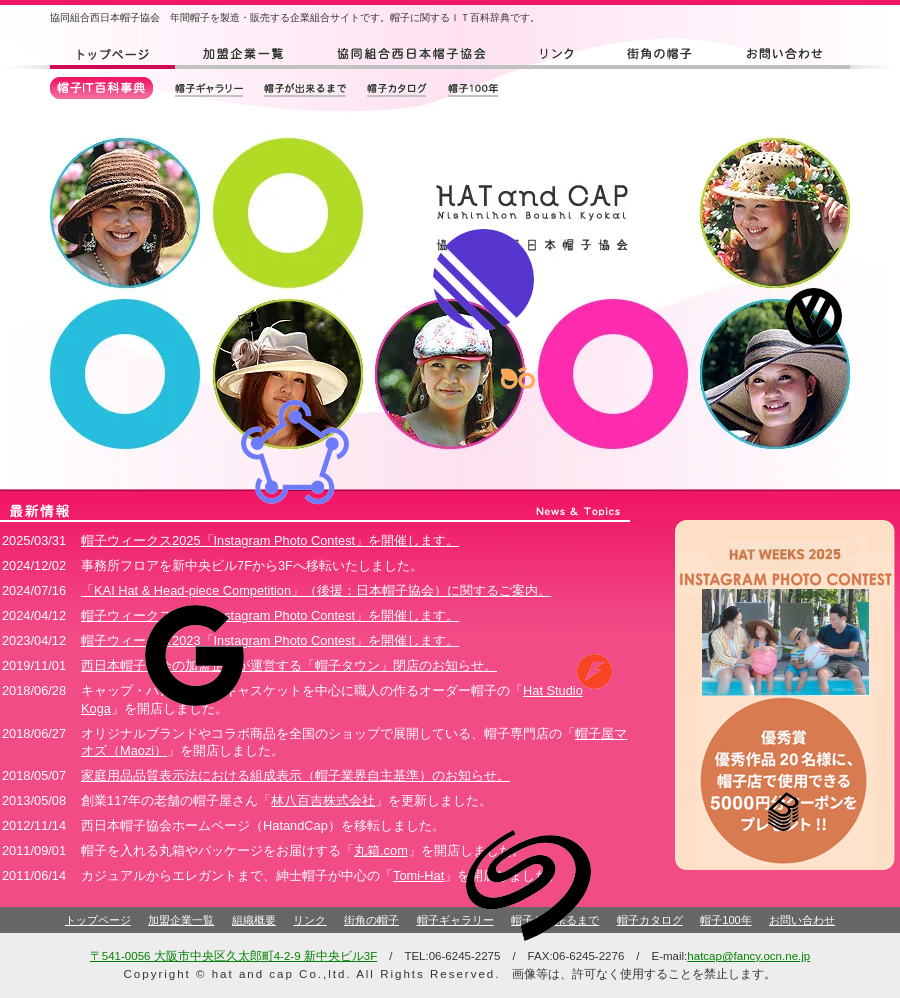 This screenshot has height=998, width=900. Describe the element at coordinates (249, 322) in the screenshot. I see `open the Fandango app for movie tickets` at that location.